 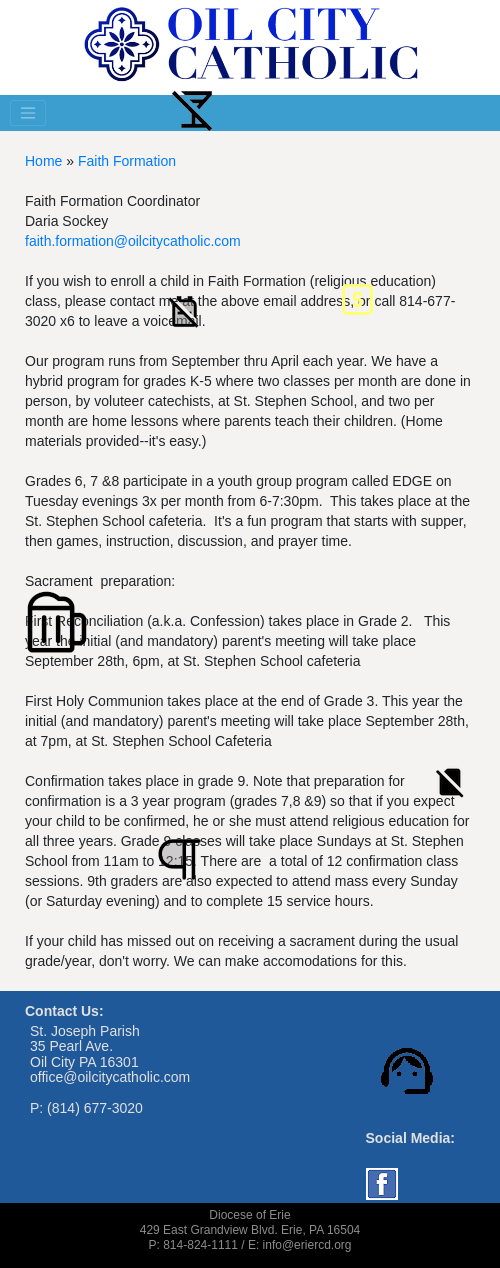 What do you see at coordinates (193, 109) in the screenshot?
I see `indicates alcohol-free zone or no drinks allowed` at bounding box center [193, 109].